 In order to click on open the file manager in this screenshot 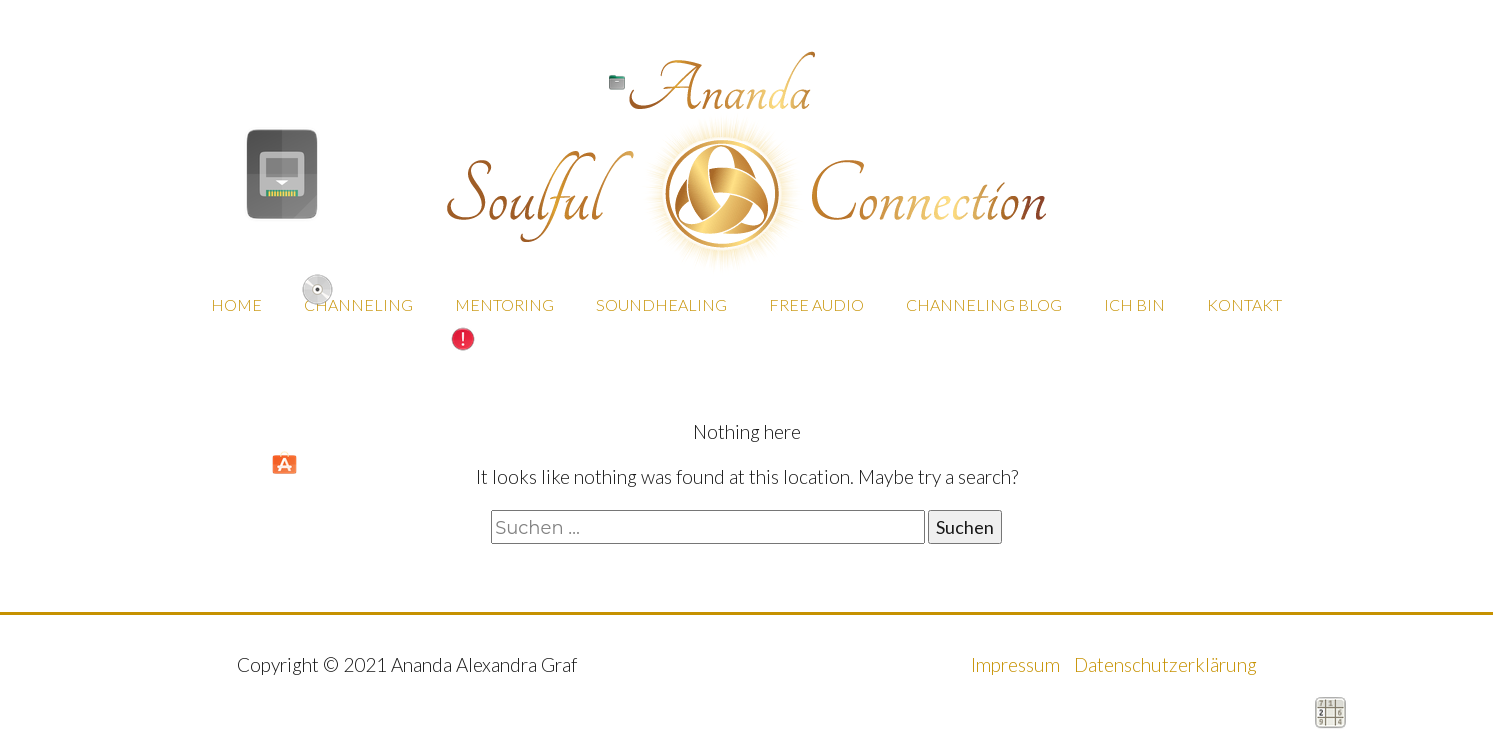, I will do `click(617, 82)`.